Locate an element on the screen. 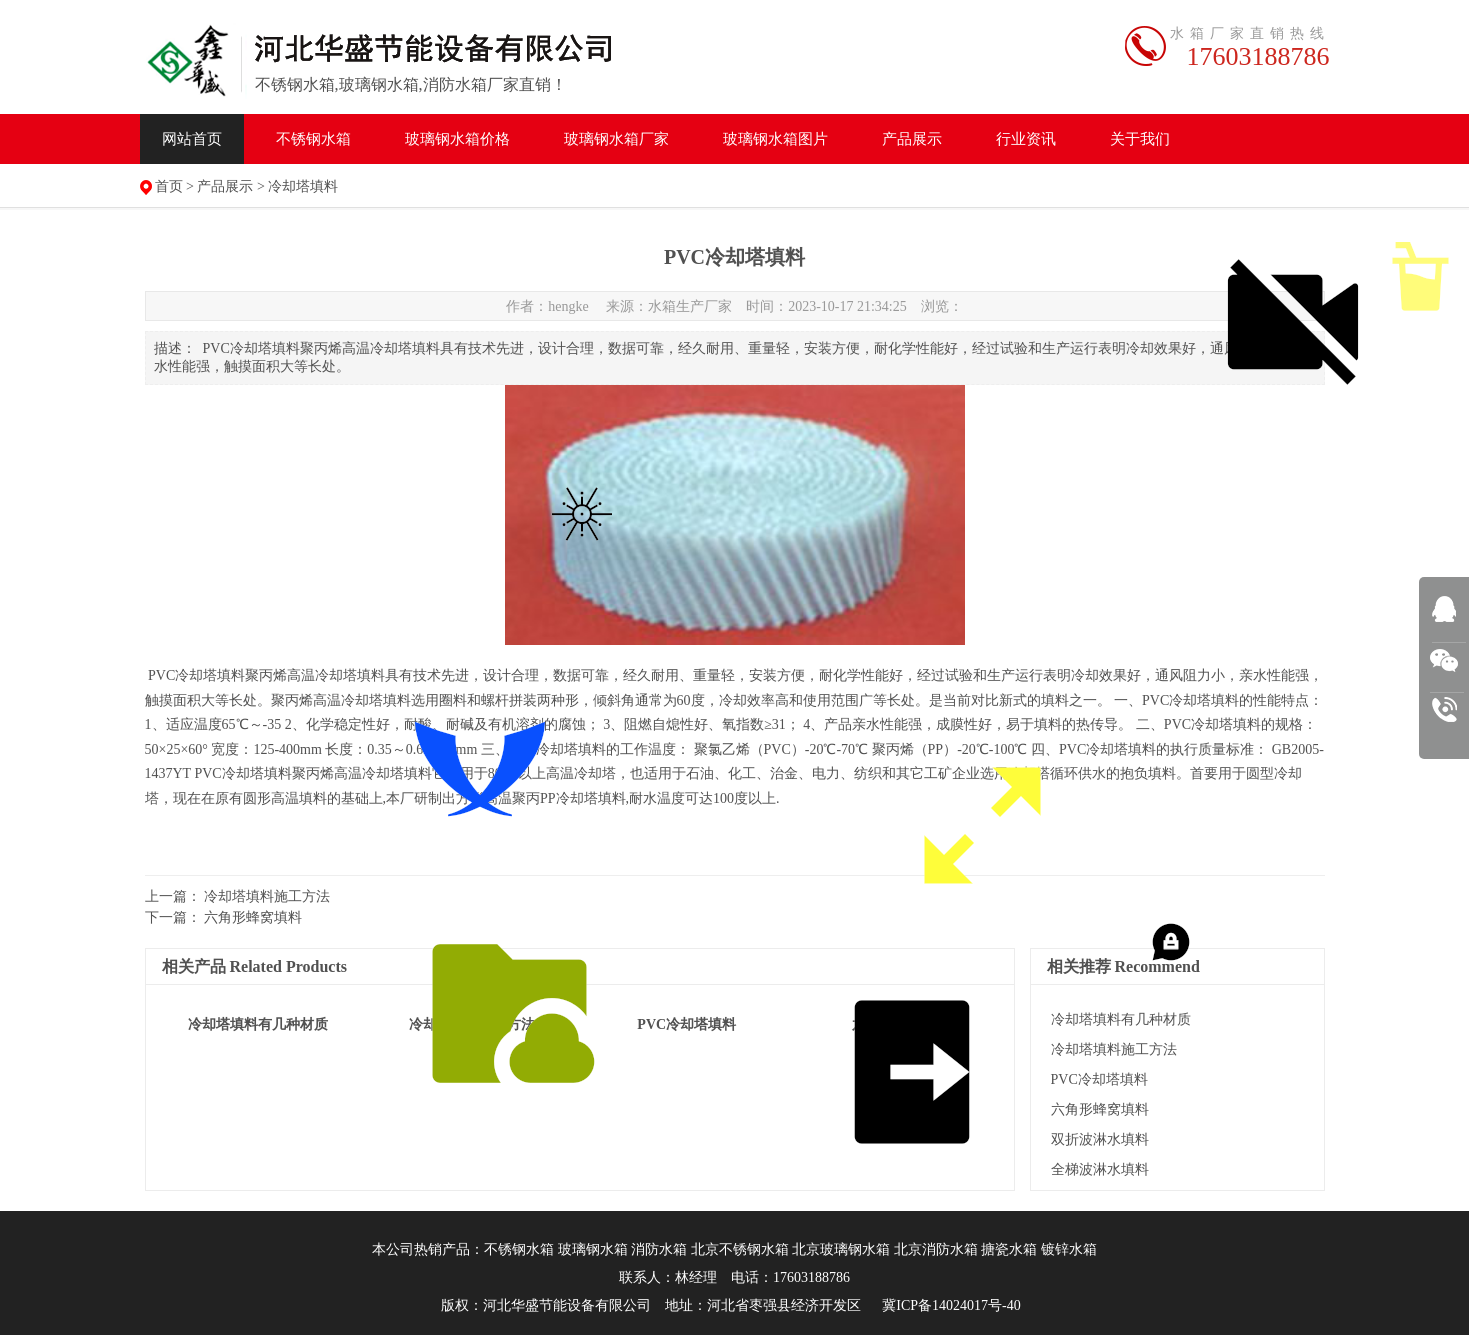  tokio async runtime for rust logo is located at coordinates (582, 514).